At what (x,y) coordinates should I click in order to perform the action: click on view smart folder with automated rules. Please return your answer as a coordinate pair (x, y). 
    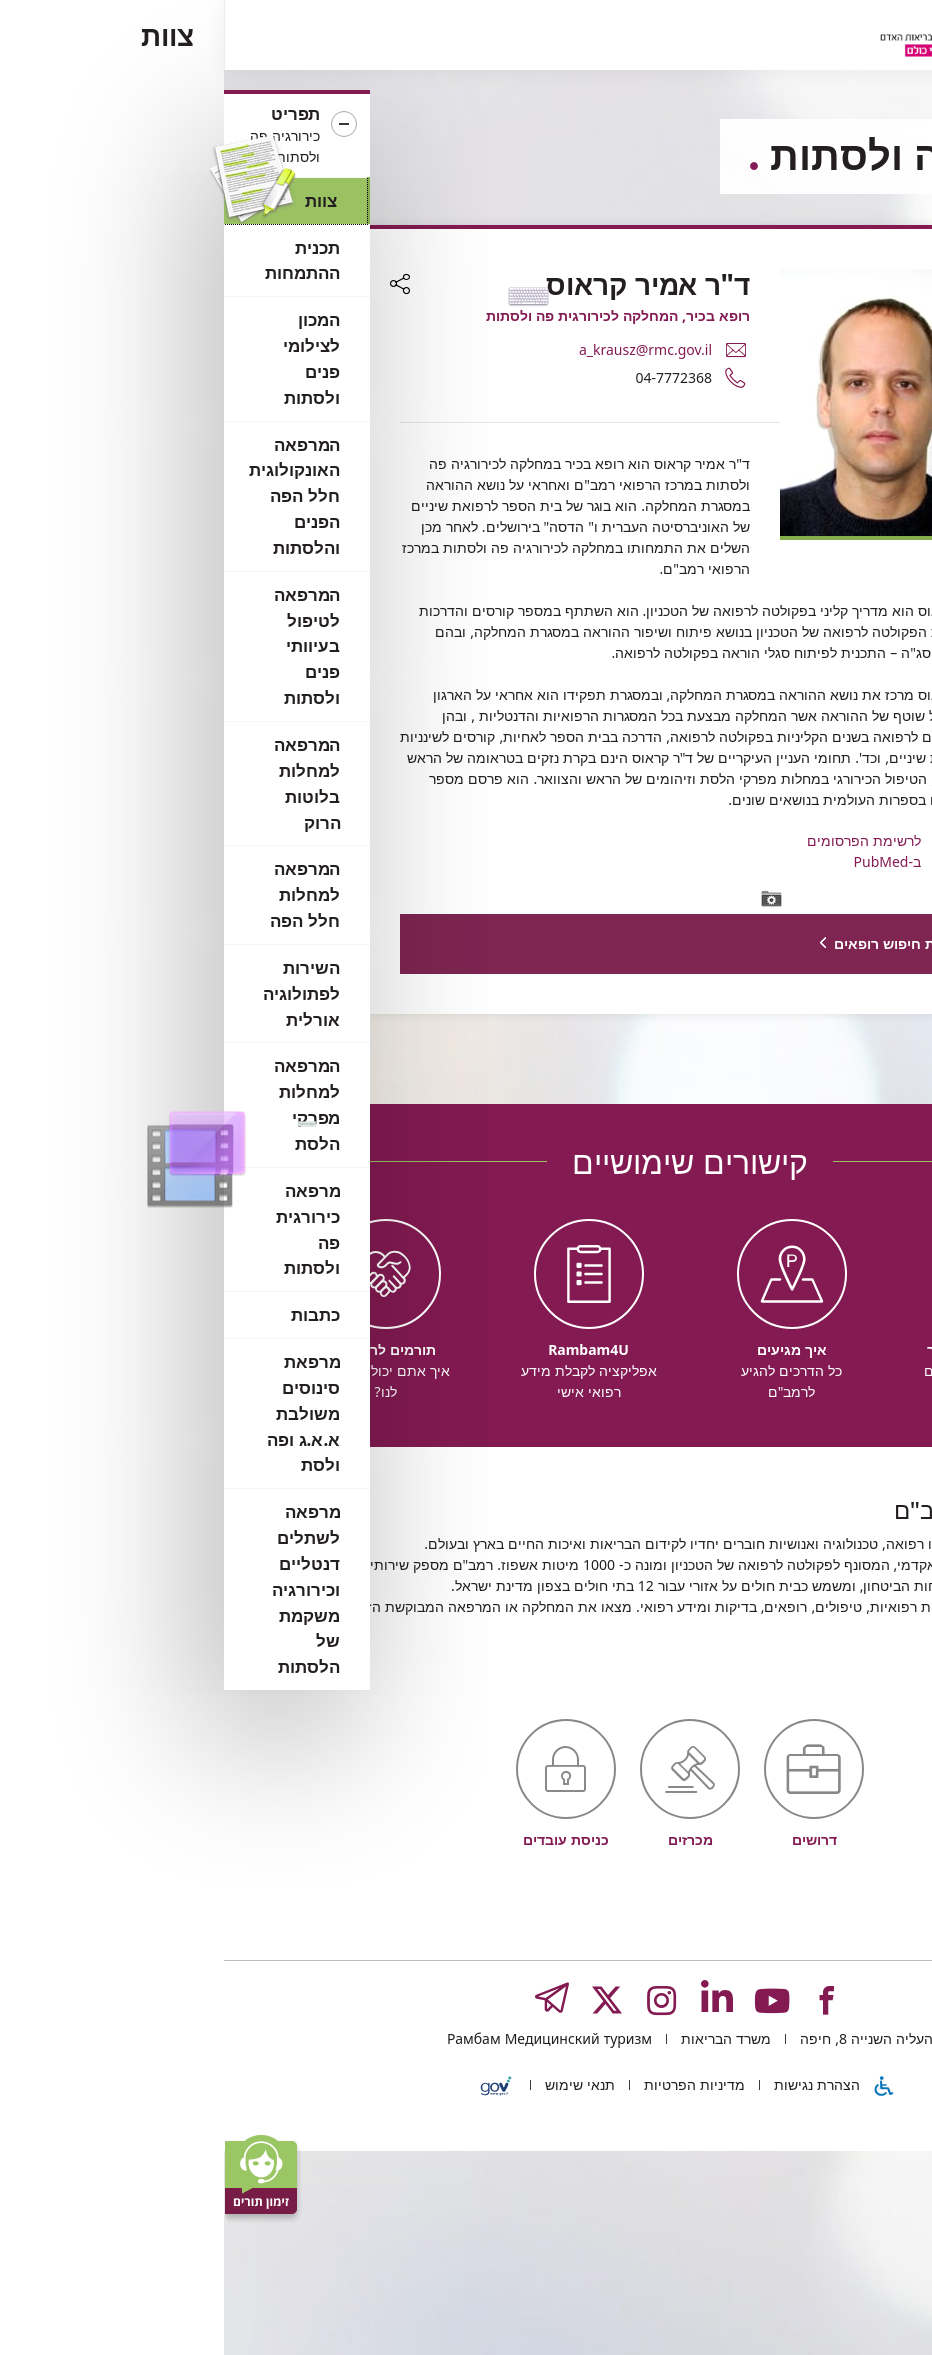
    Looking at the image, I should click on (771, 898).